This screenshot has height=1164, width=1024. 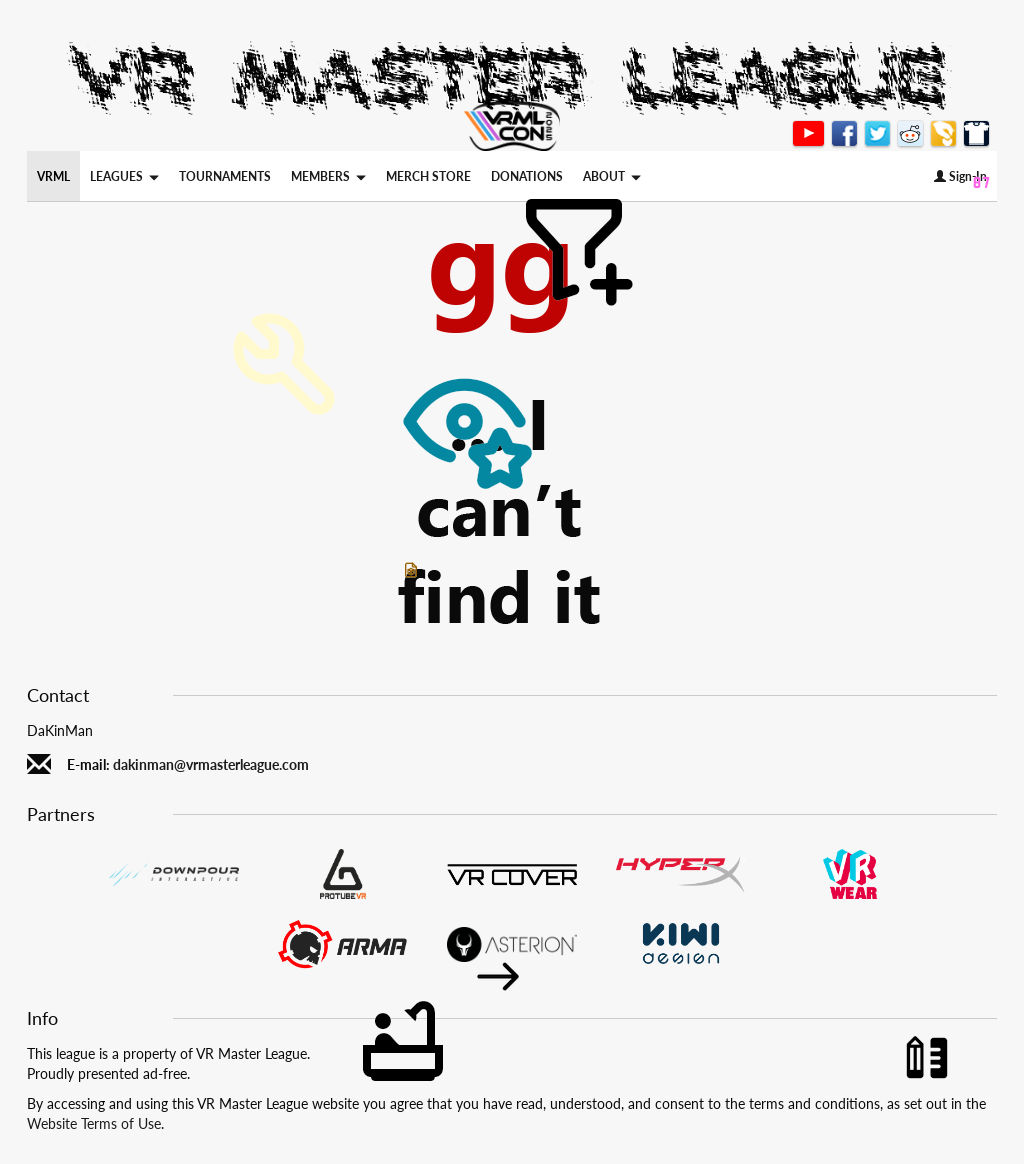 I want to click on displays the number 87 as a badge or count indicator, so click(x=981, y=182).